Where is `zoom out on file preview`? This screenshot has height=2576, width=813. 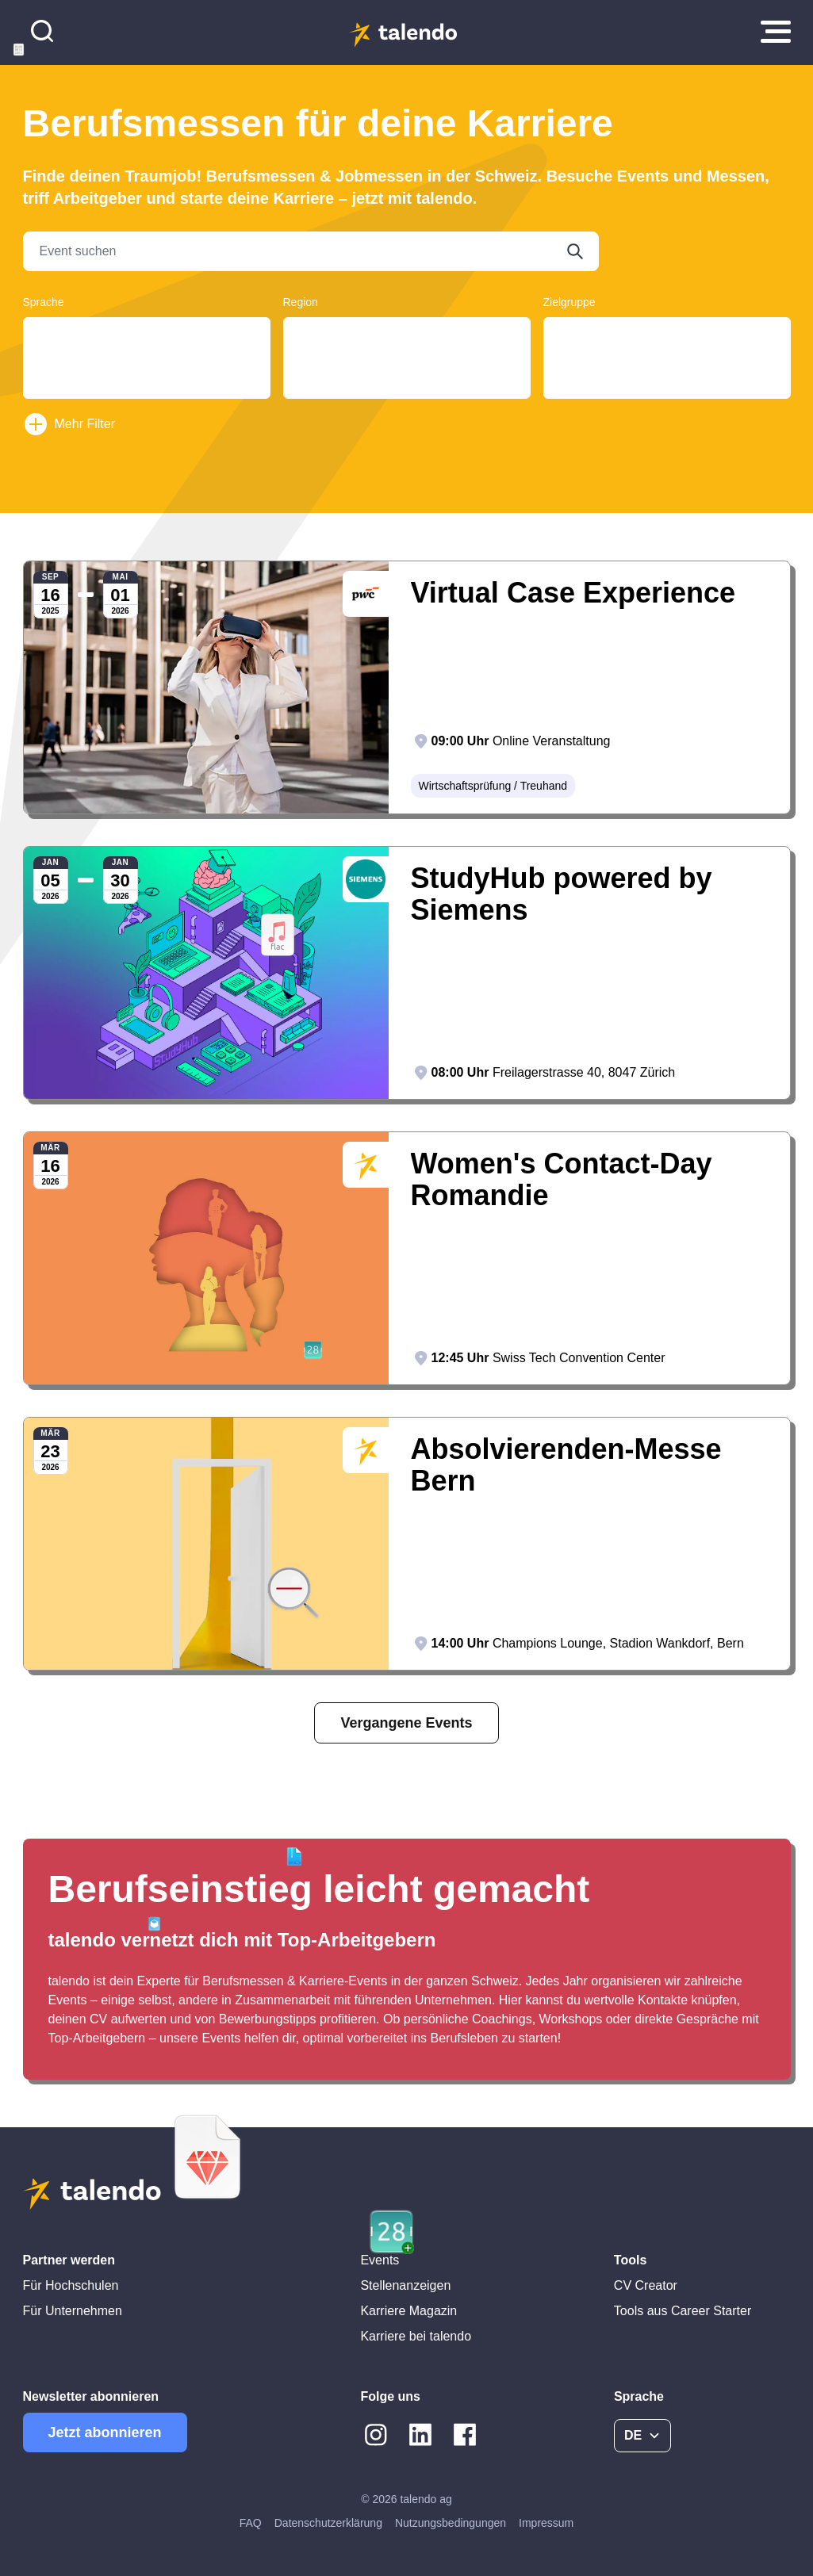 zoom out on file preview is located at coordinates (293, 1592).